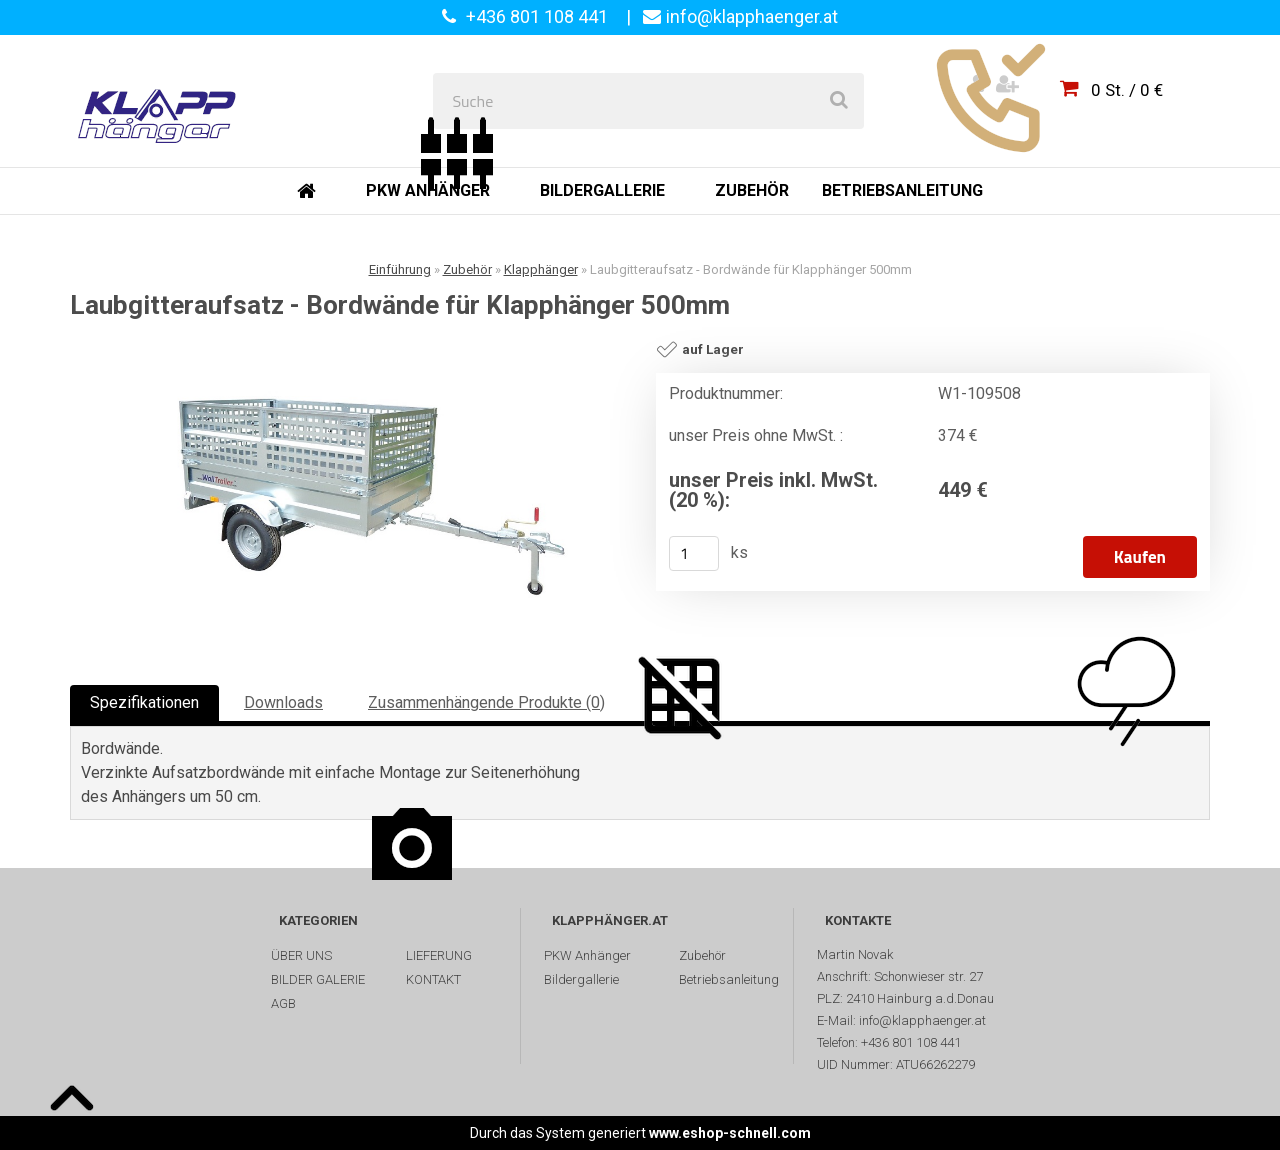 The width and height of the screenshot is (1280, 1150). What do you see at coordinates (991, 98) in the screenshot?
I see `call completed successfully` at bounding box center [991, 98].